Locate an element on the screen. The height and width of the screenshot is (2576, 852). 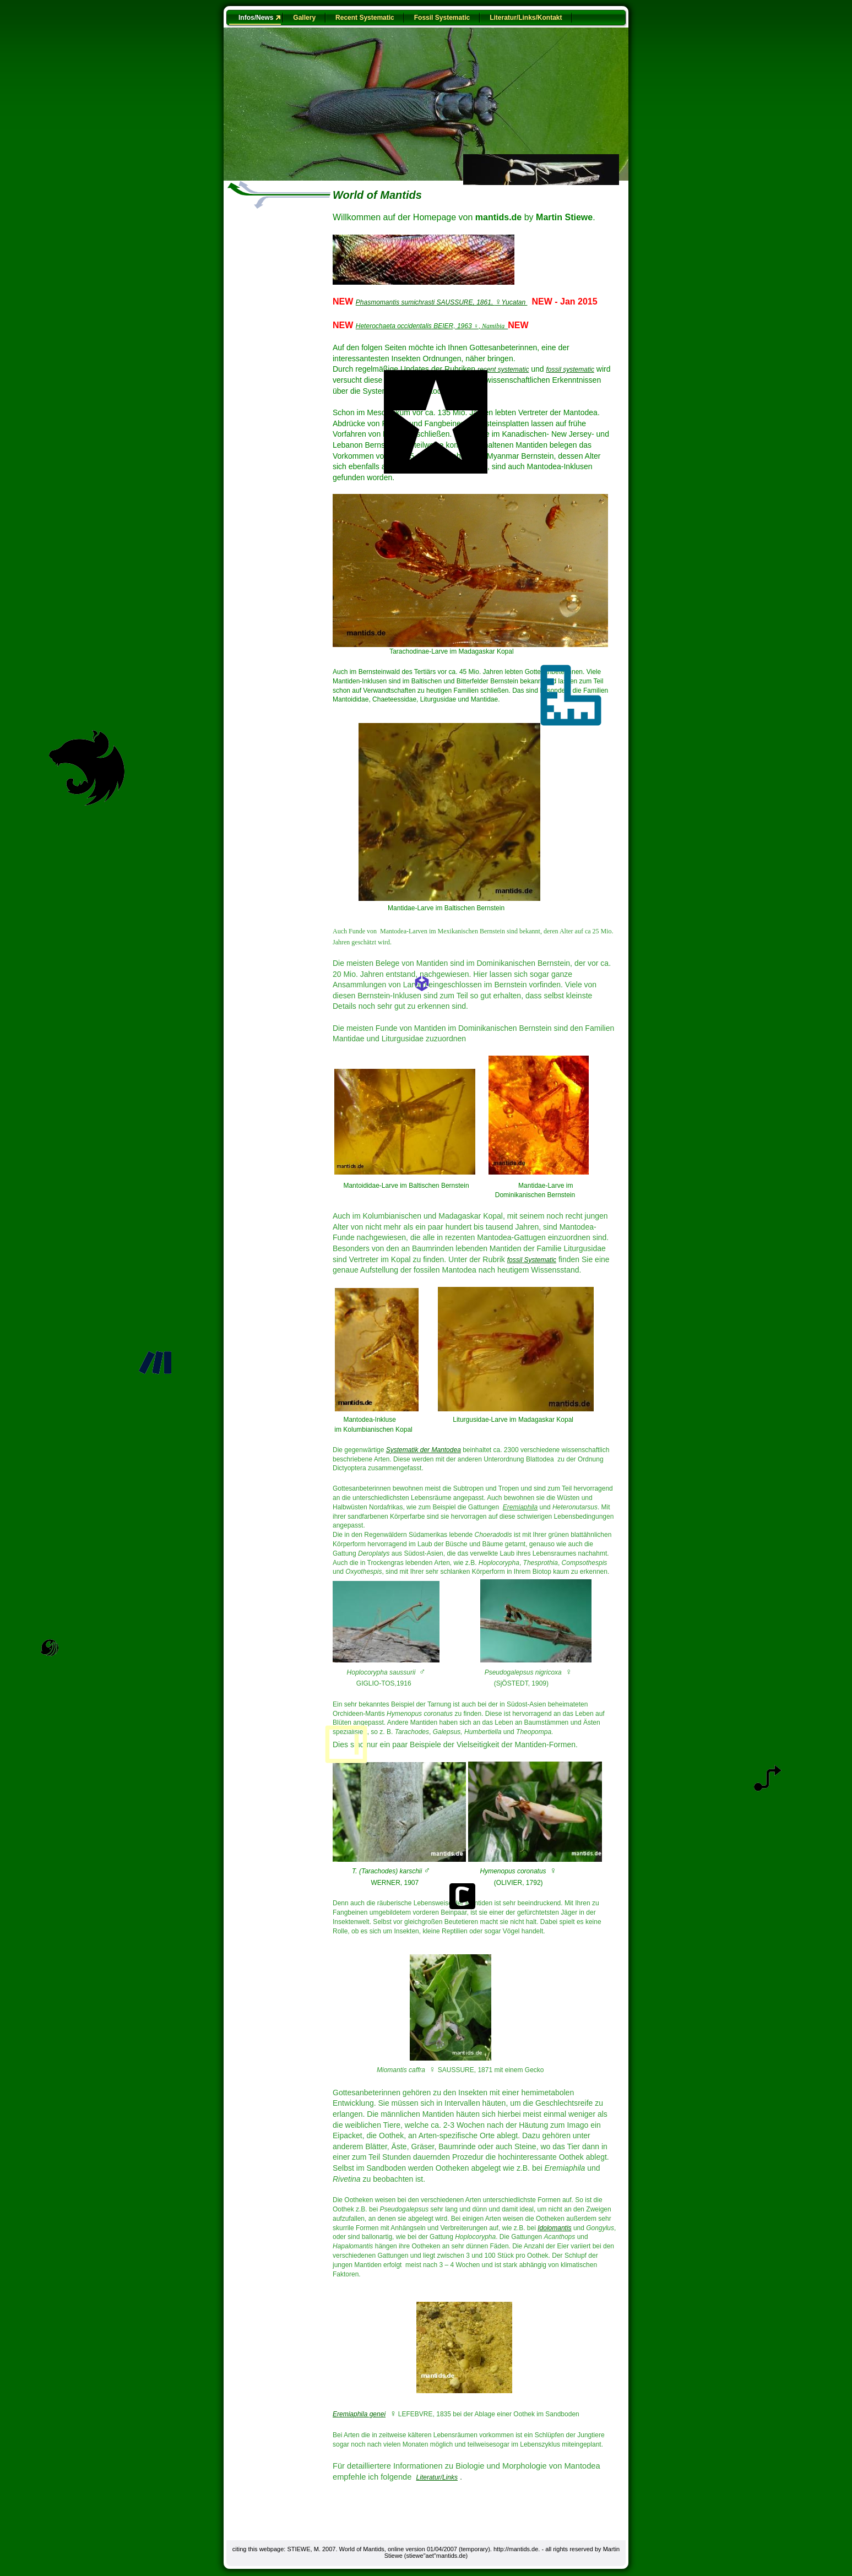
switch to right sidebar layout is located at coordinates (346, 1744).